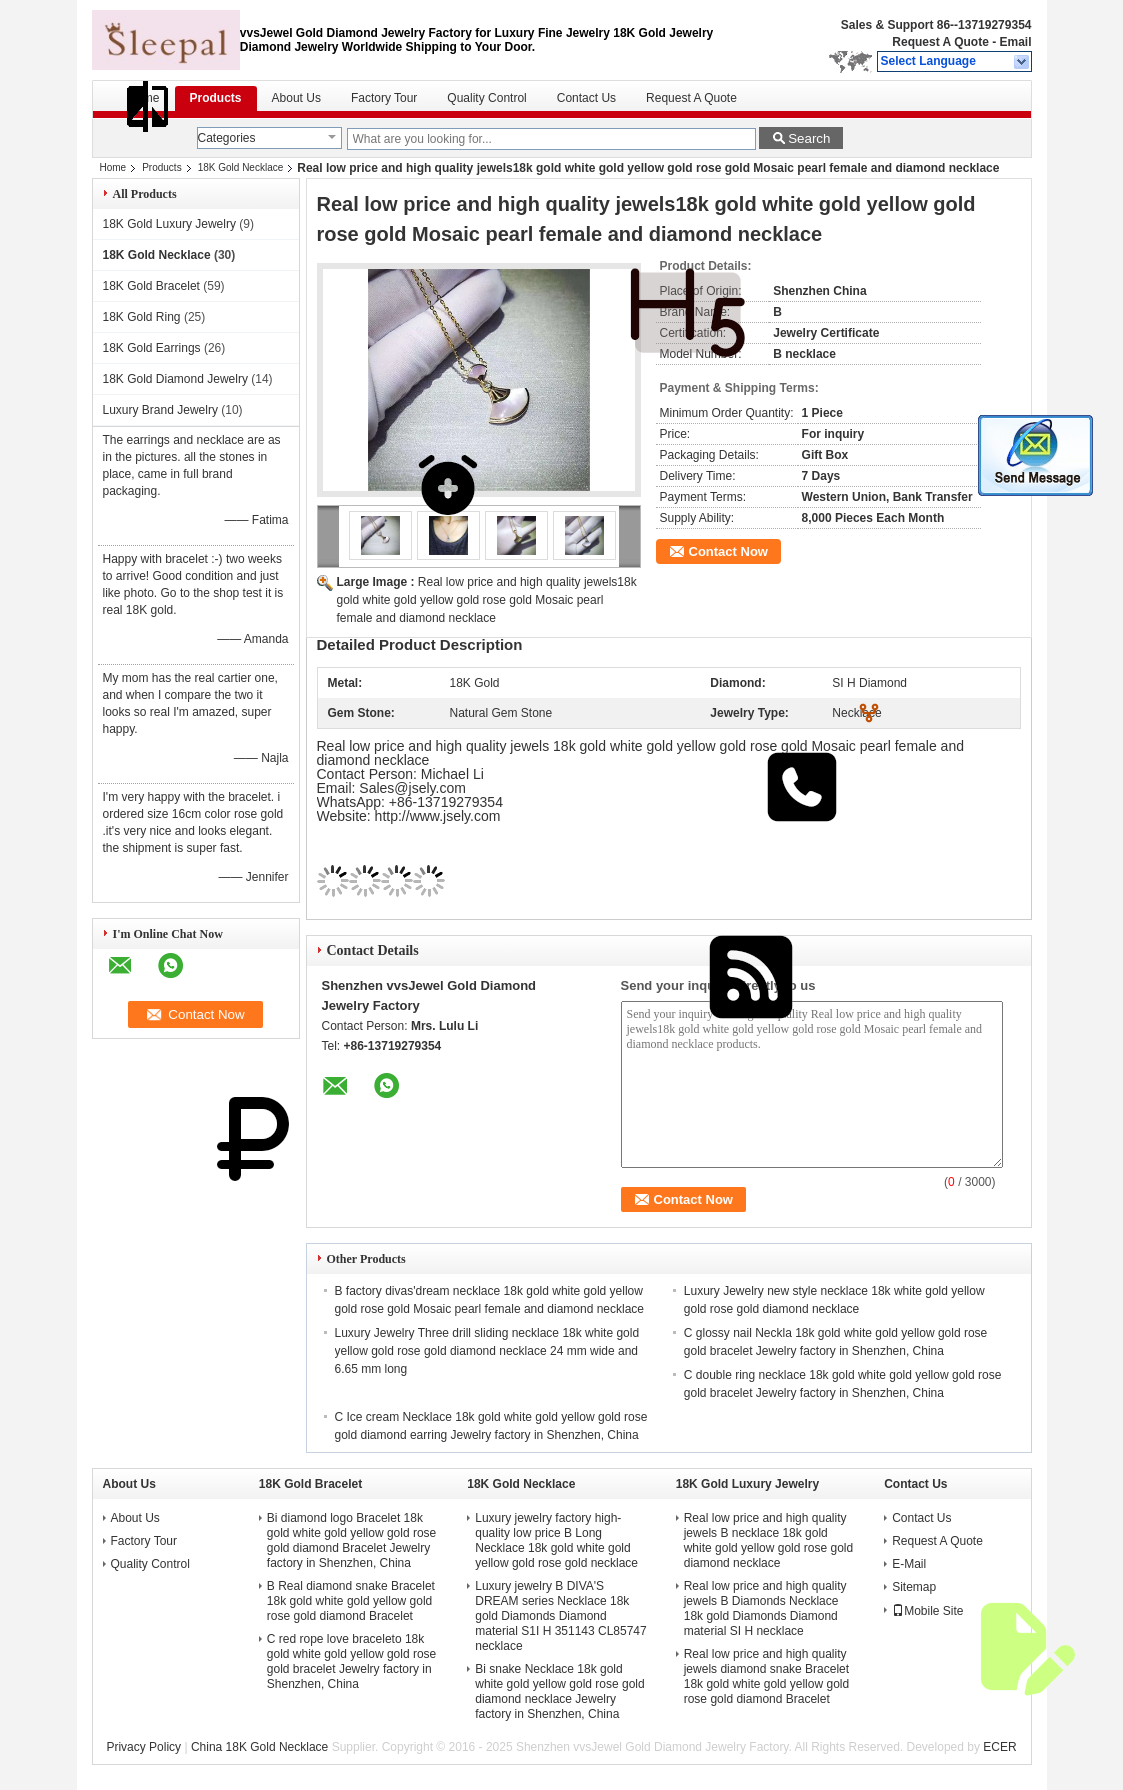  I want to click on fork a repository or branch, so click(869, 713).